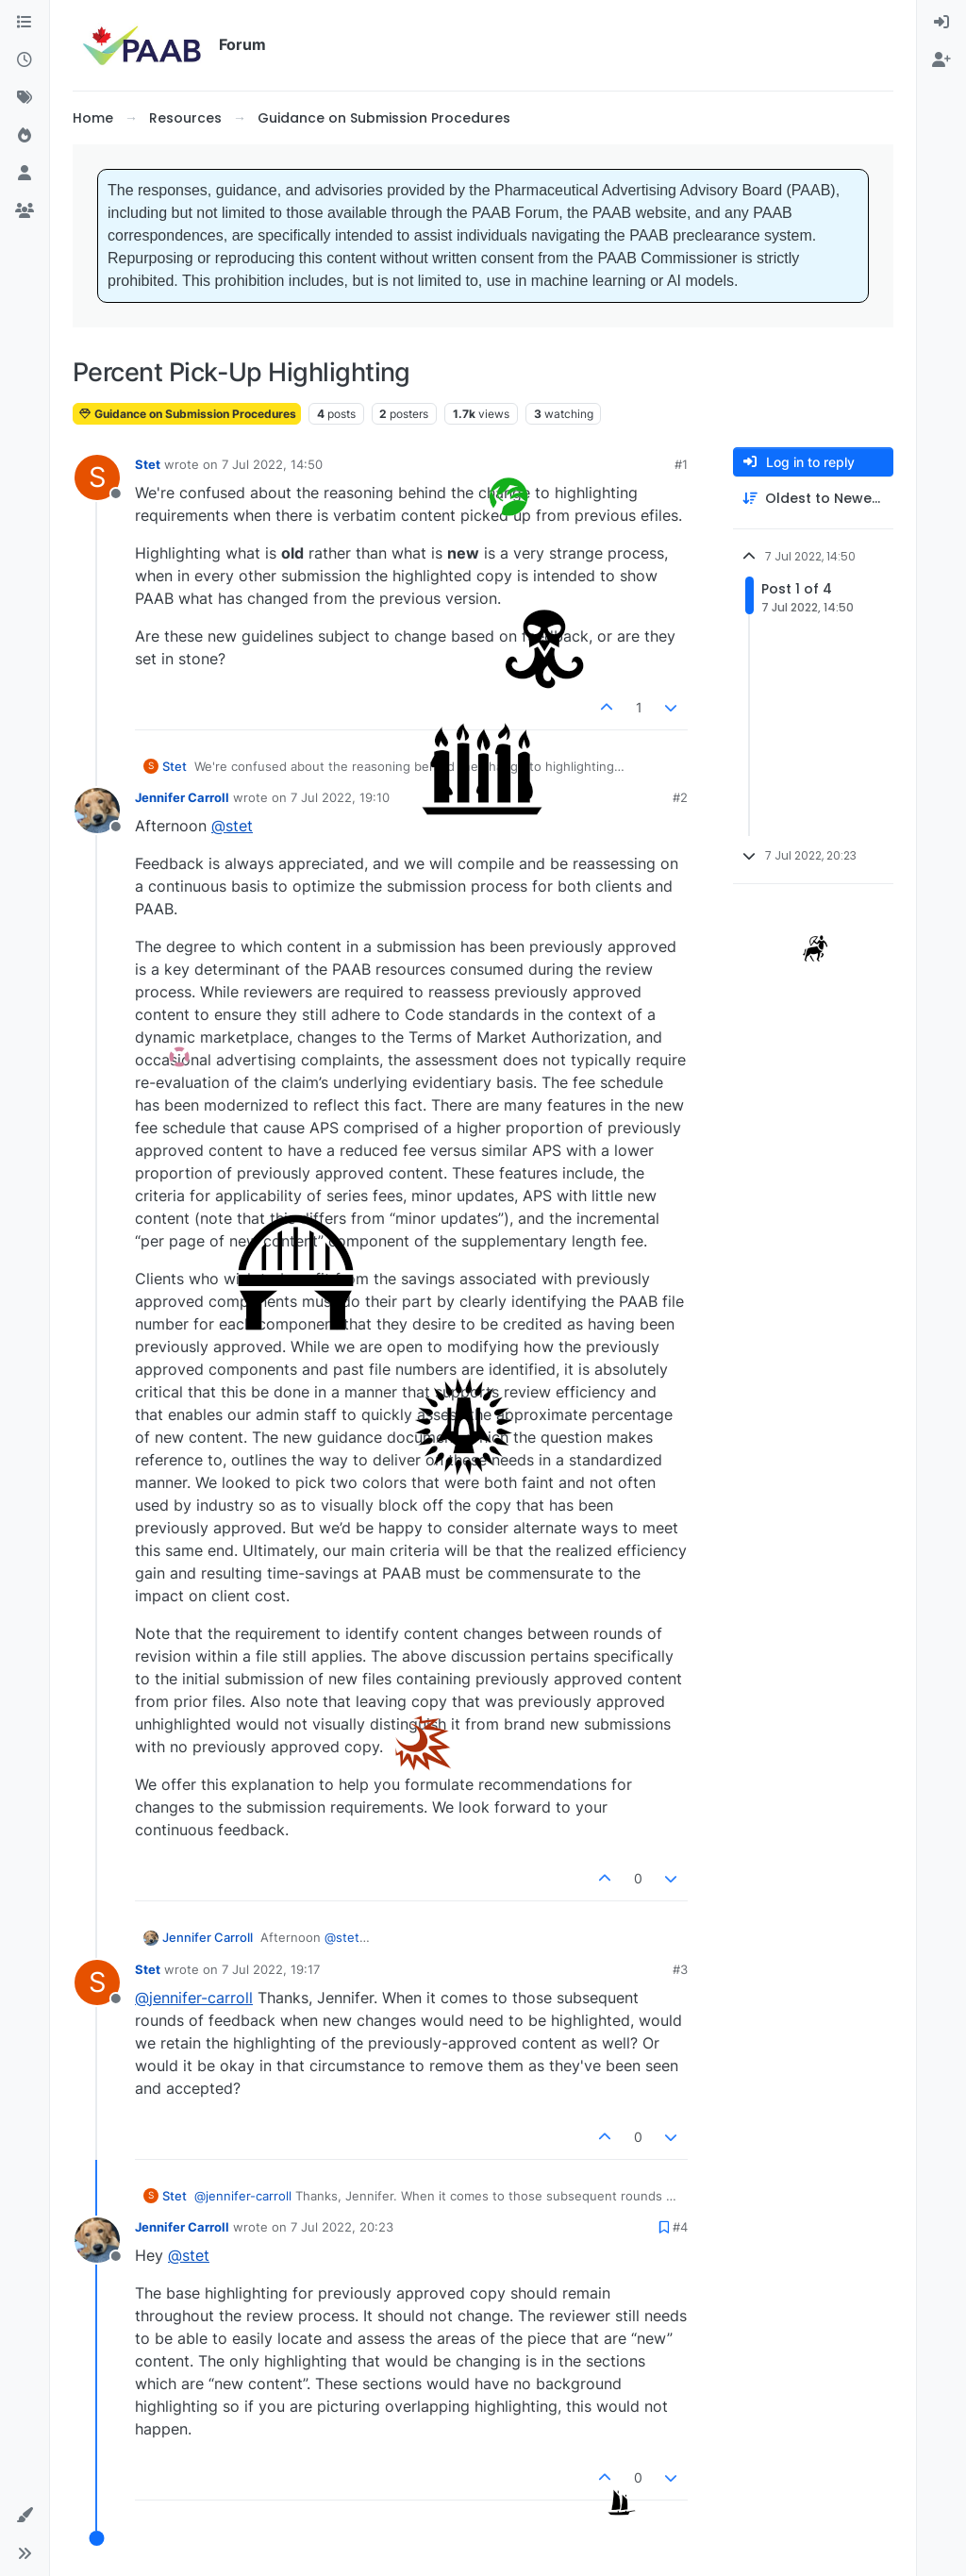 This screenshot has height=2576, width=966. Describe the element at coordinates (508, 496) in the screenshot. I see `werewolf or lycanthropy status effect indicator` at that location.